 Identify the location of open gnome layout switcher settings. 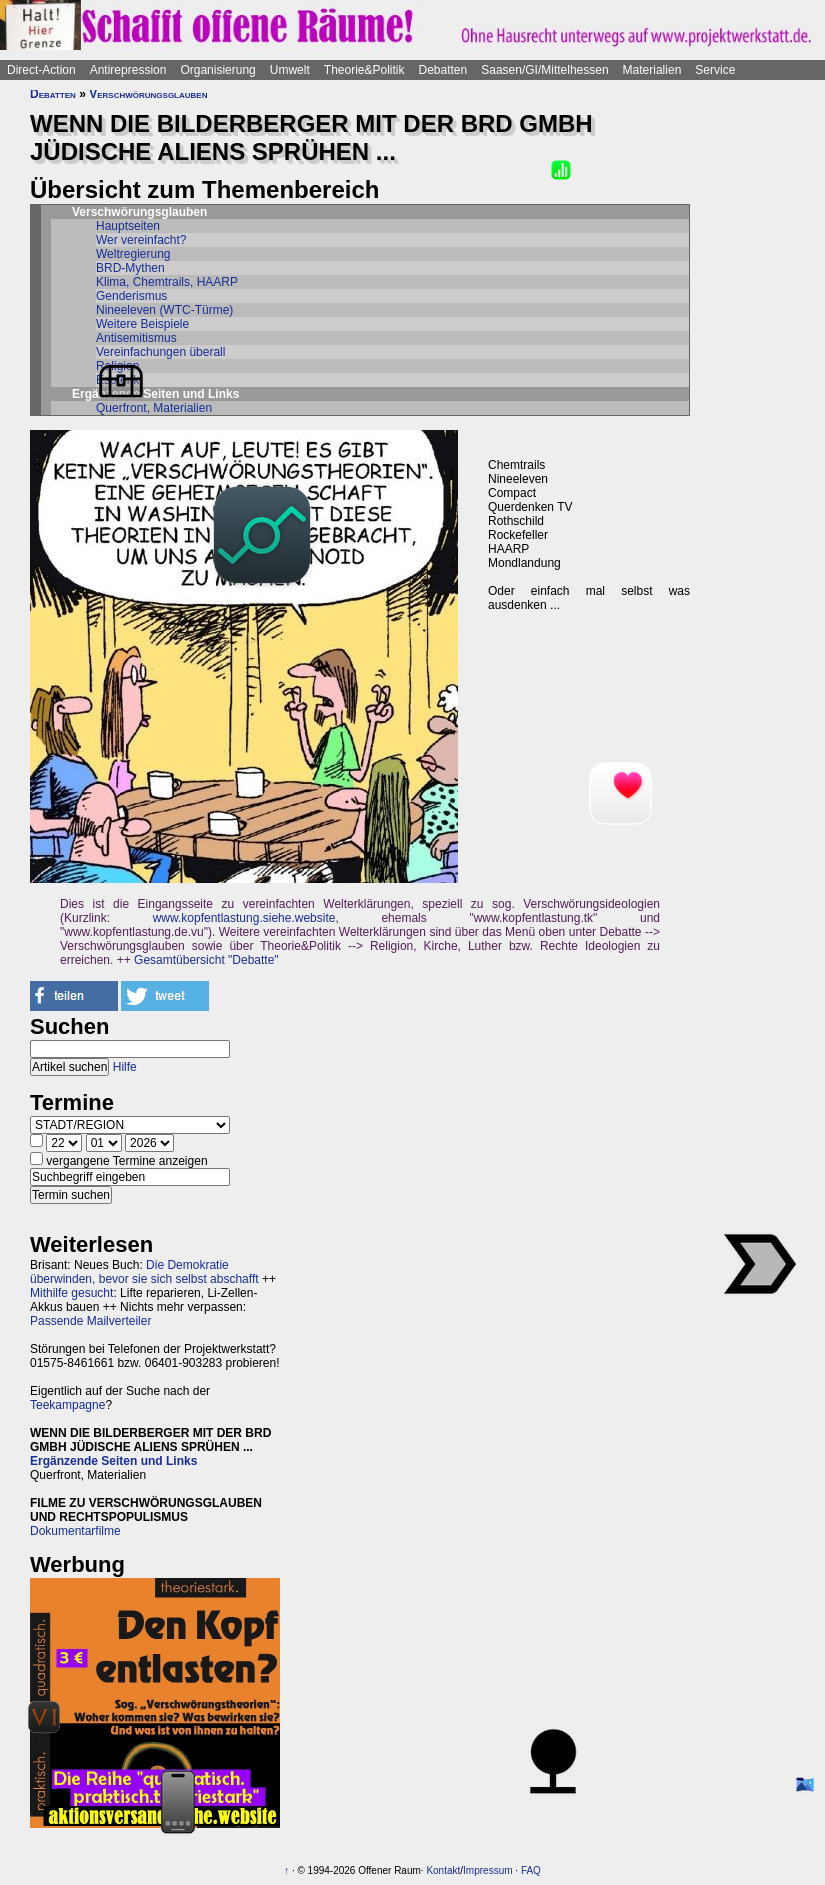
(262, 535).